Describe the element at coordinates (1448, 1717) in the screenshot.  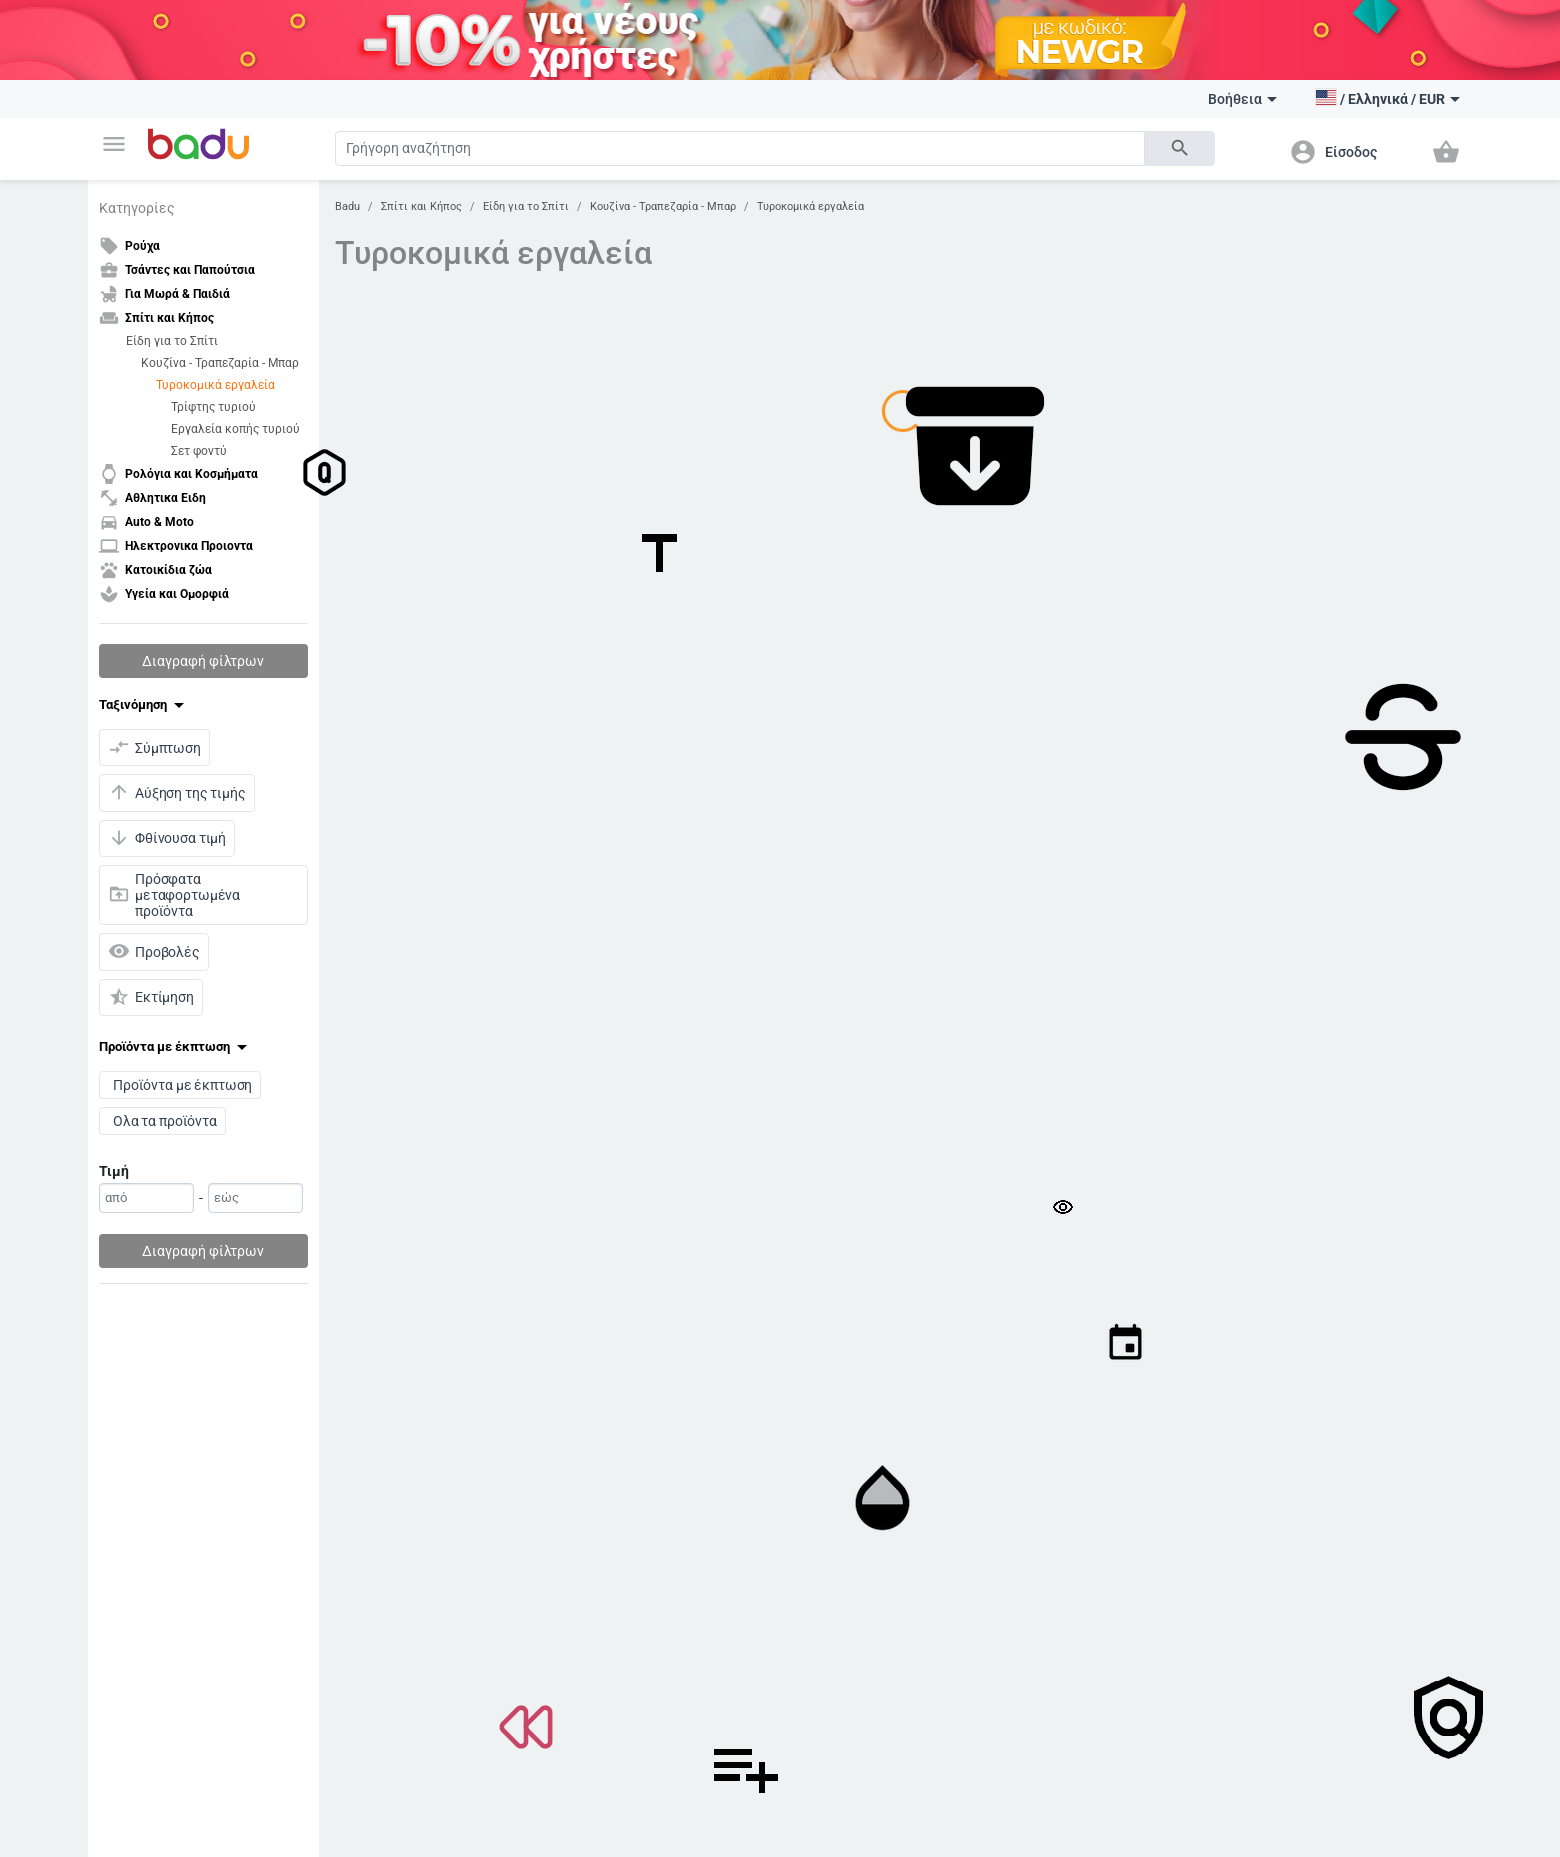
I see `view privacy policy or terms` at that location.